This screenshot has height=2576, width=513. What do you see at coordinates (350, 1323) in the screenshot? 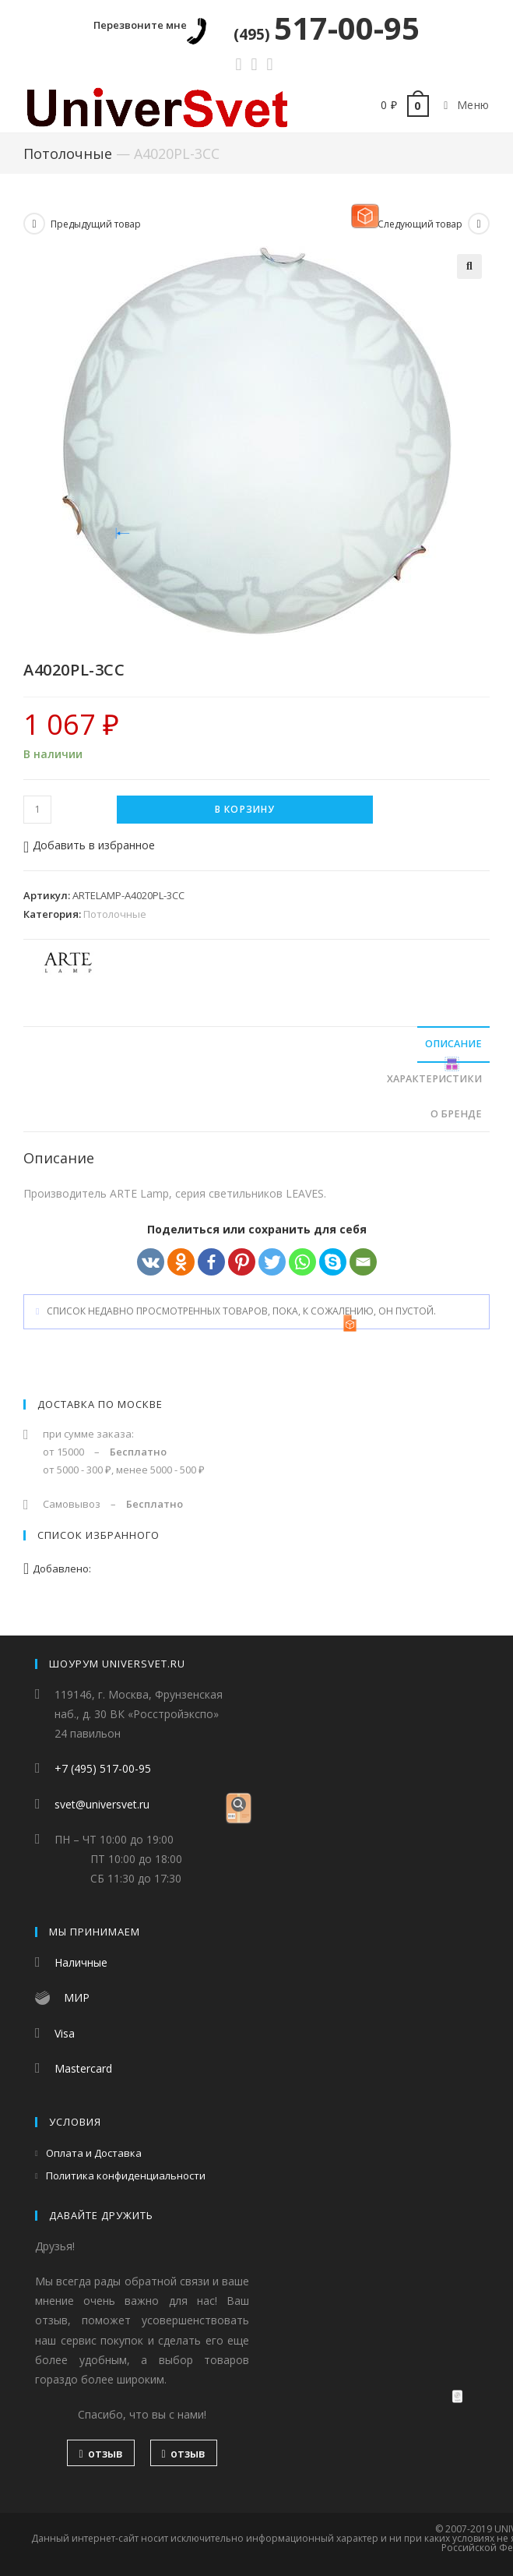
I see `open a blender 3d project file` at bounding box center [350, 1323].